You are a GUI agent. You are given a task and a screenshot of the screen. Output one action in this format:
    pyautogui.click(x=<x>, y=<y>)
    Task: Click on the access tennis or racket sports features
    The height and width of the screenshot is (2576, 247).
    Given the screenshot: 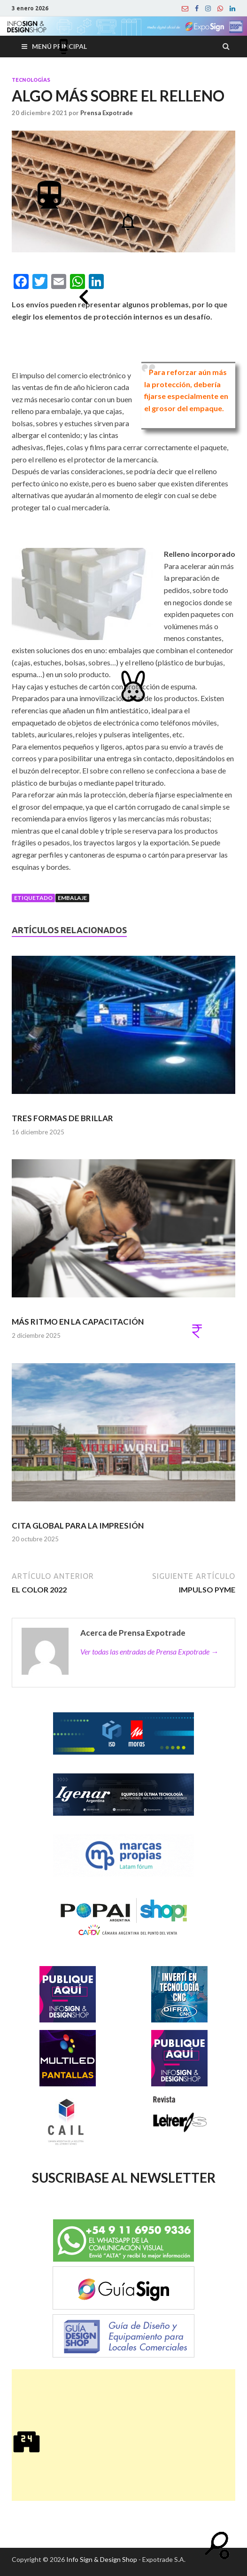 What is the action you would take?
    pyautogui.click(x=217, y=2545)
    